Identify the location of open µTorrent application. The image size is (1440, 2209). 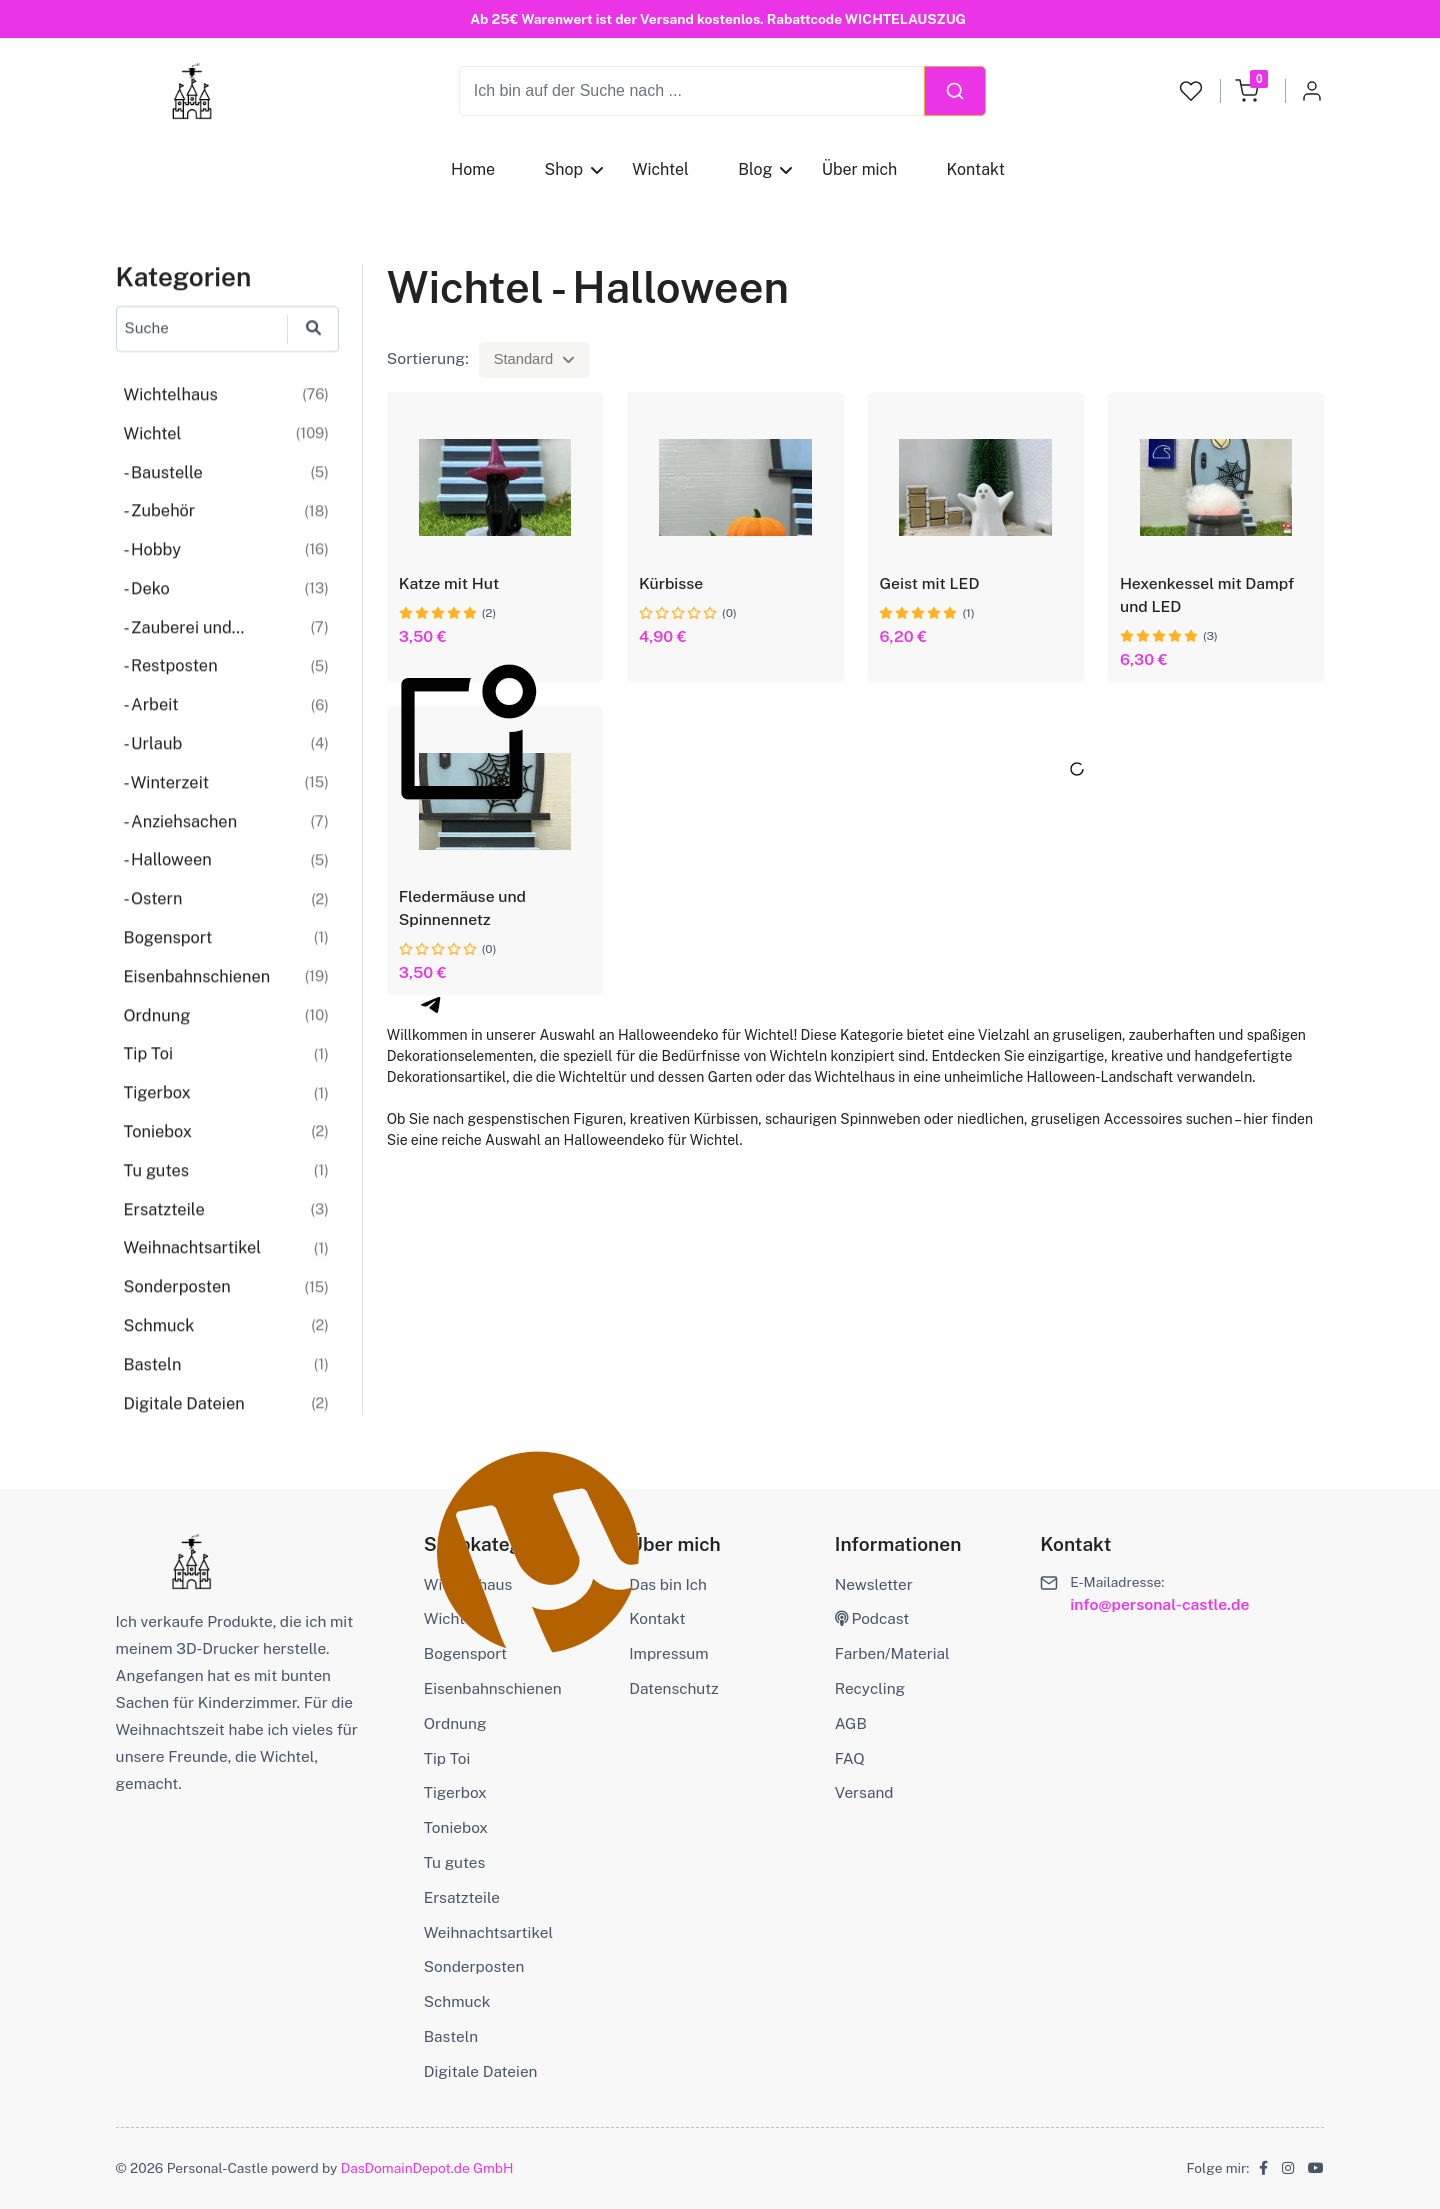
(538, 1552).